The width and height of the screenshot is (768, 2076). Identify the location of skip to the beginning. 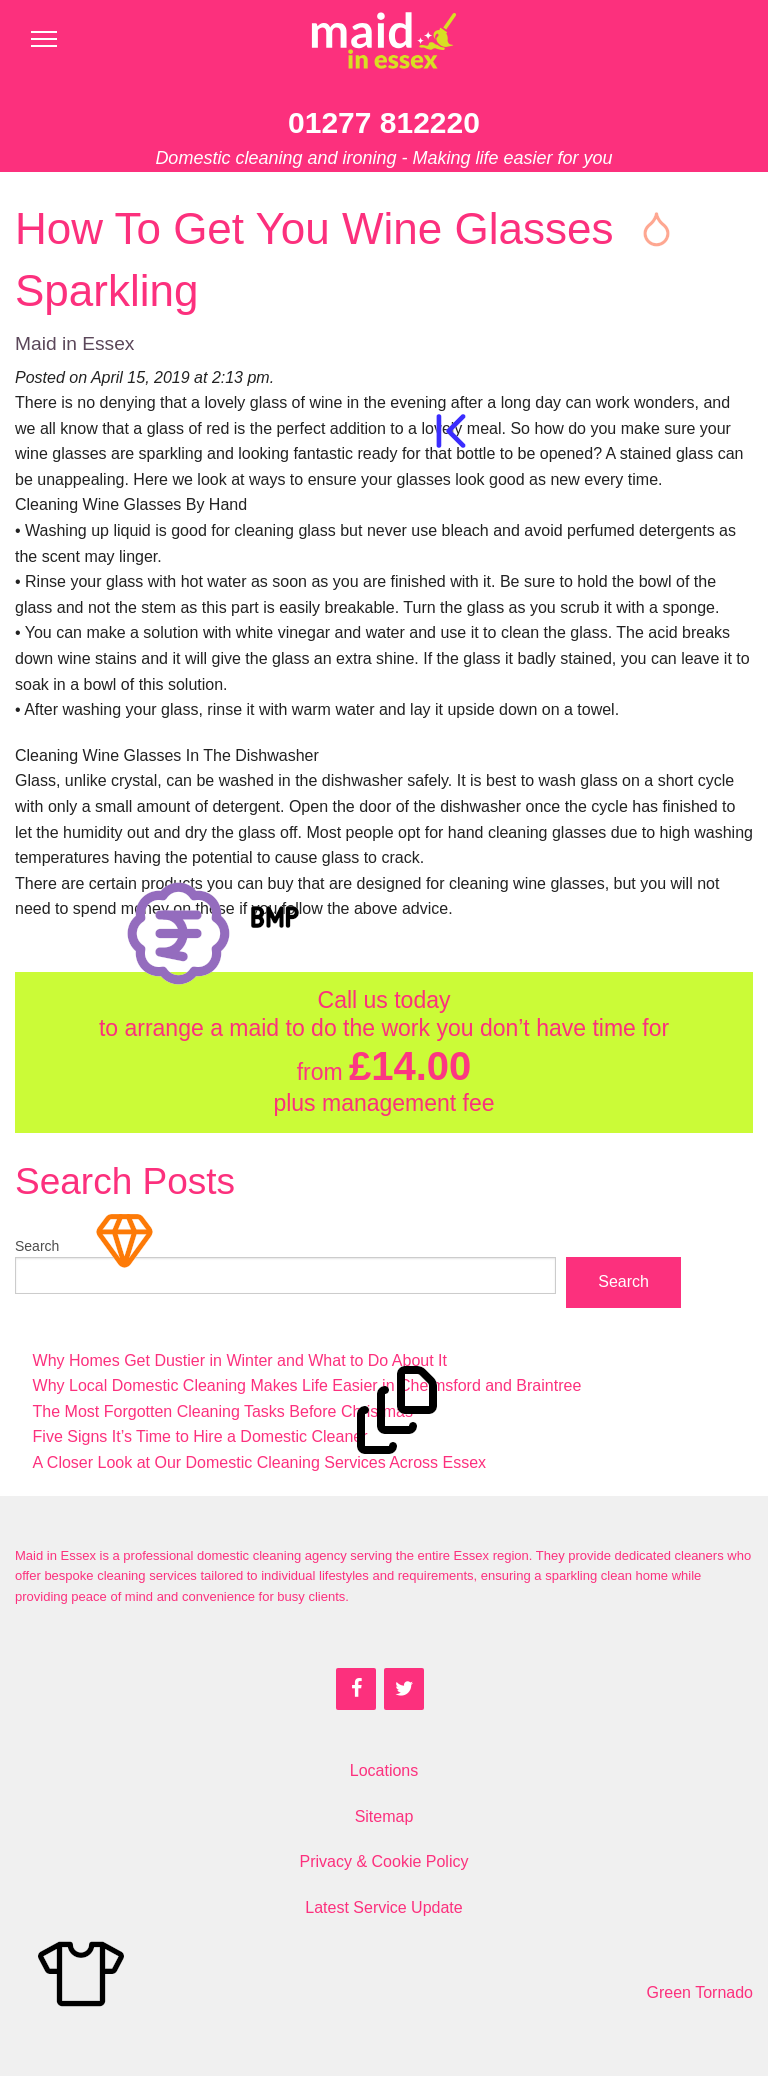
(451, 431).